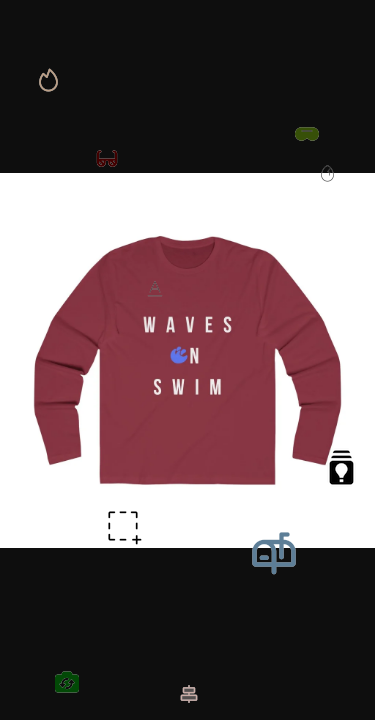 This screenshot has width=375, height=720. Describe the element at coordinates (341, 467) in the screenshot. I see `view batch prediction results` at that location.